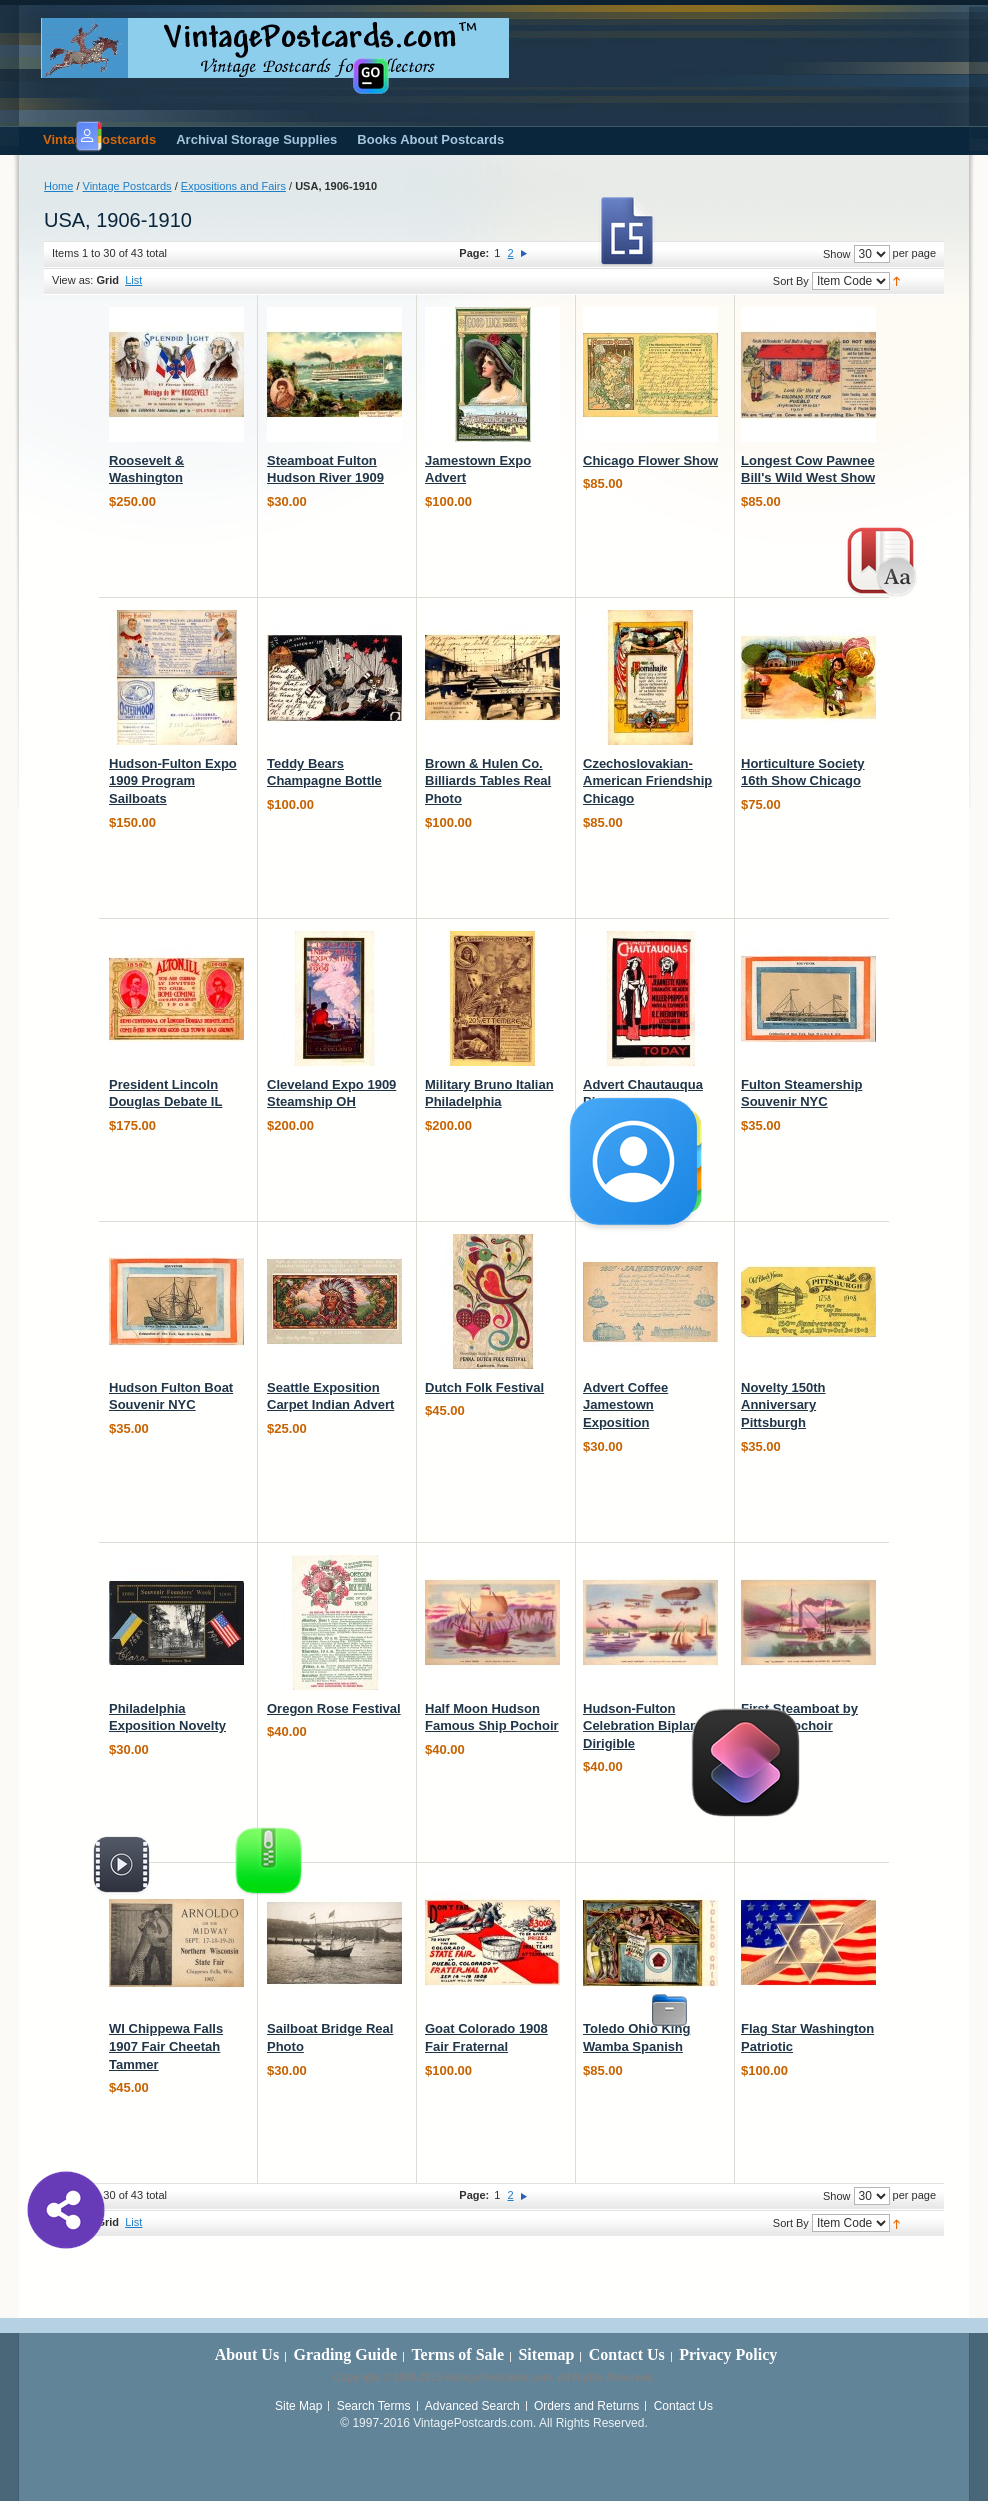 Image resolution: width=988 pixels, height=2501 pixels. Describe the element at coordinates (669, 2009) in the screenshot. I see `open file manager application` at that location.